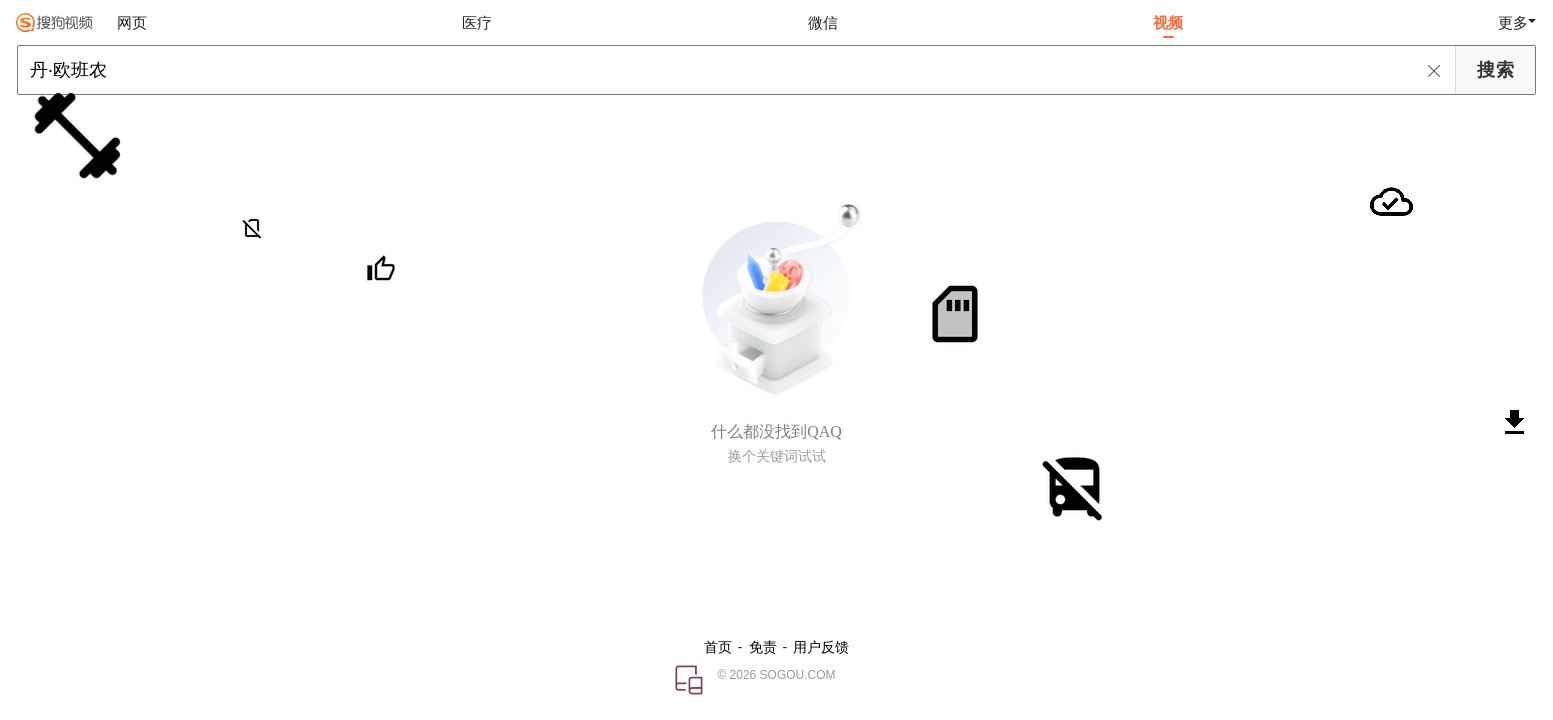 The height and width of the screenshot is (720, 1553). I want to click on file successfully uploaded to cloud, so click(1391, 201).